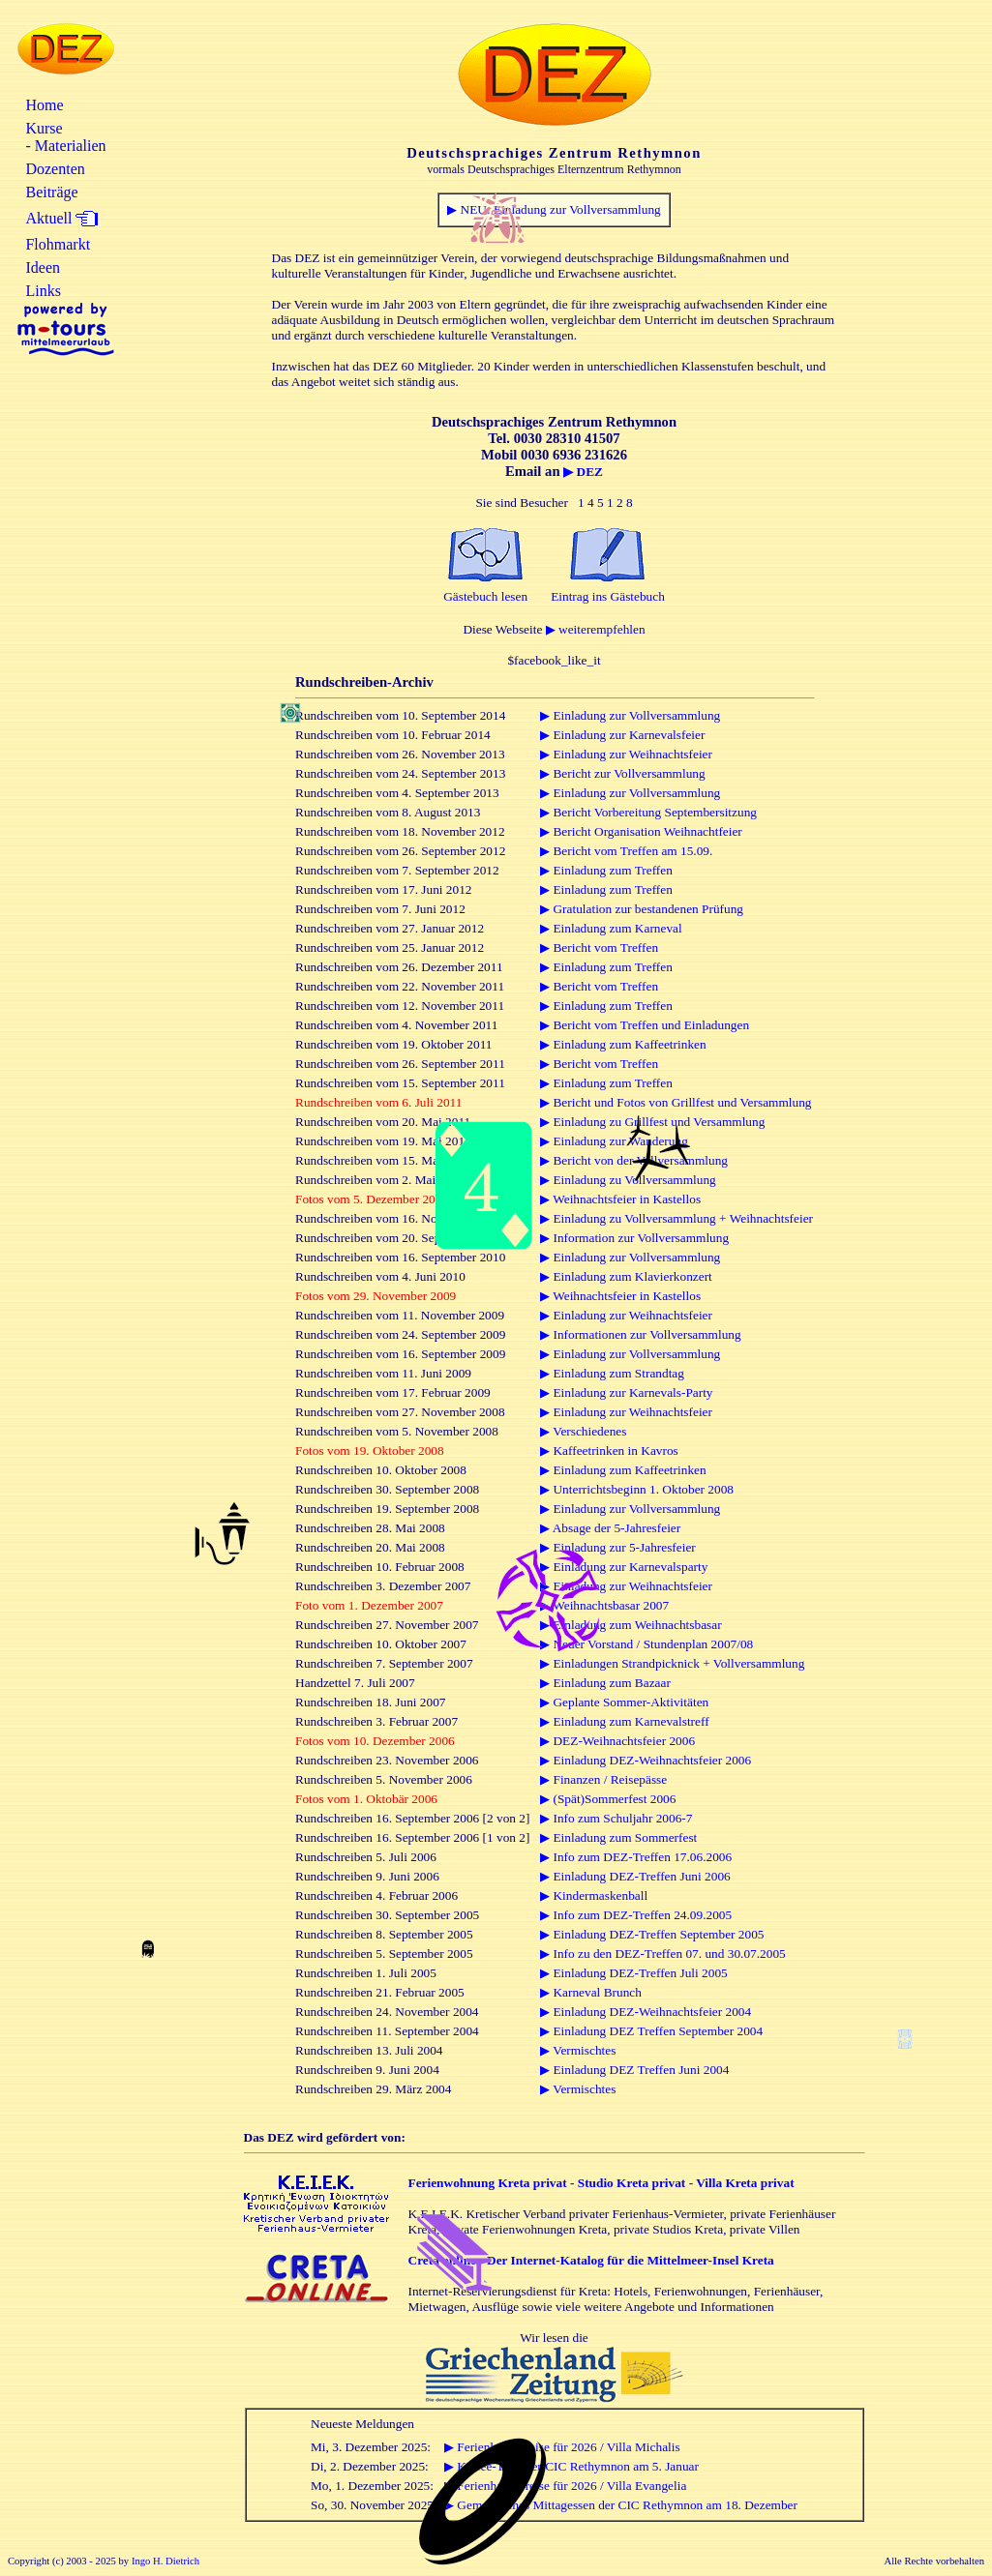 The height and width of the screenshot is (2576, 992). I want to click on play a frisbee or disc golf game, so click(482, 2501).